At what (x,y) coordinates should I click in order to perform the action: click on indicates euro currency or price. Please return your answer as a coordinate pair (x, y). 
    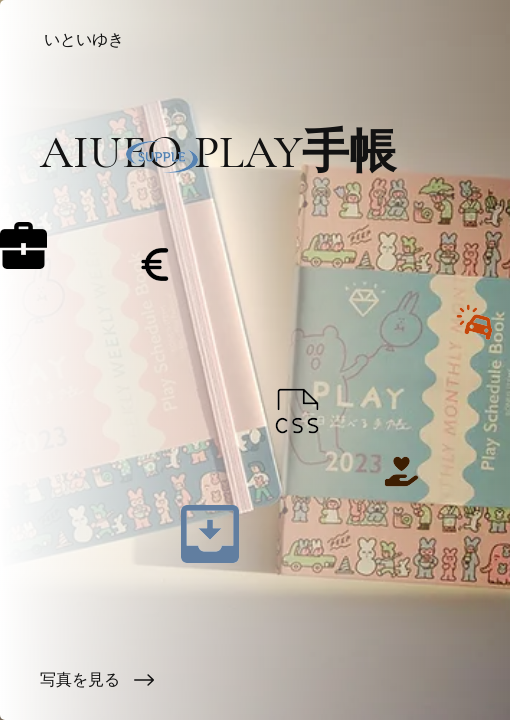
    Looking at the image, I should click on (156, 264).